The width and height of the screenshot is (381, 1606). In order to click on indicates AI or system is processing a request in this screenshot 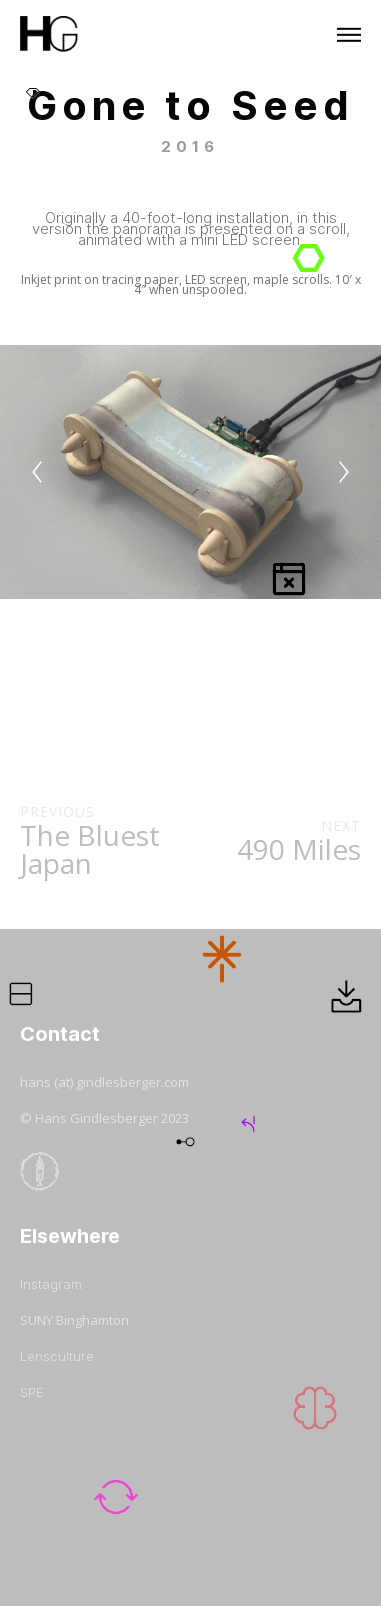, I will do `click(315, 1408)`.